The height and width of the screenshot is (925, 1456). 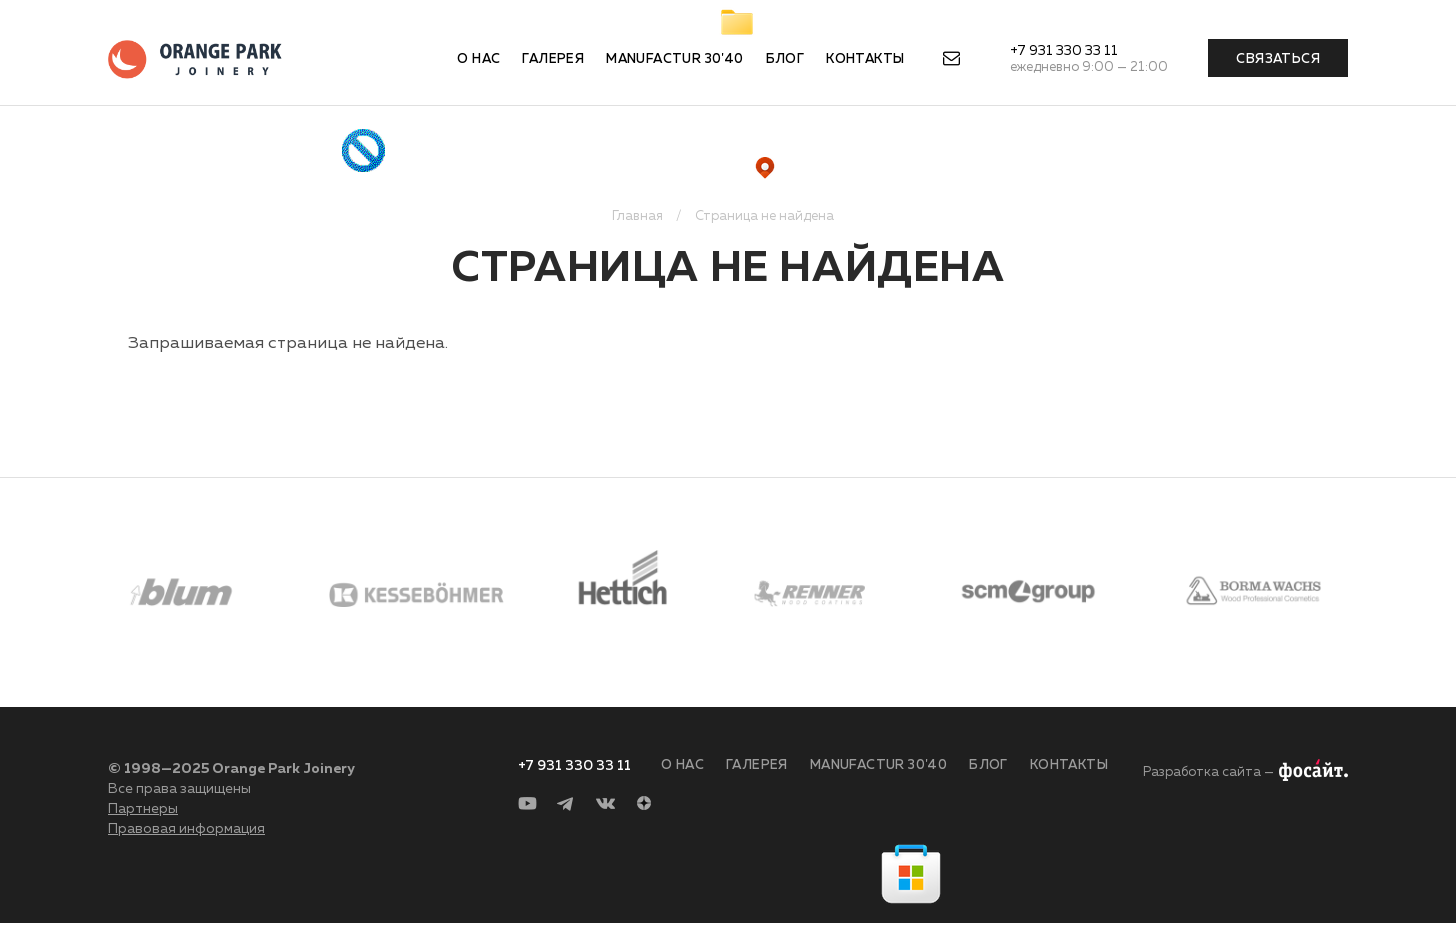 I want to click on indicates access denied or permission blocked, so click(x=363, y=150).